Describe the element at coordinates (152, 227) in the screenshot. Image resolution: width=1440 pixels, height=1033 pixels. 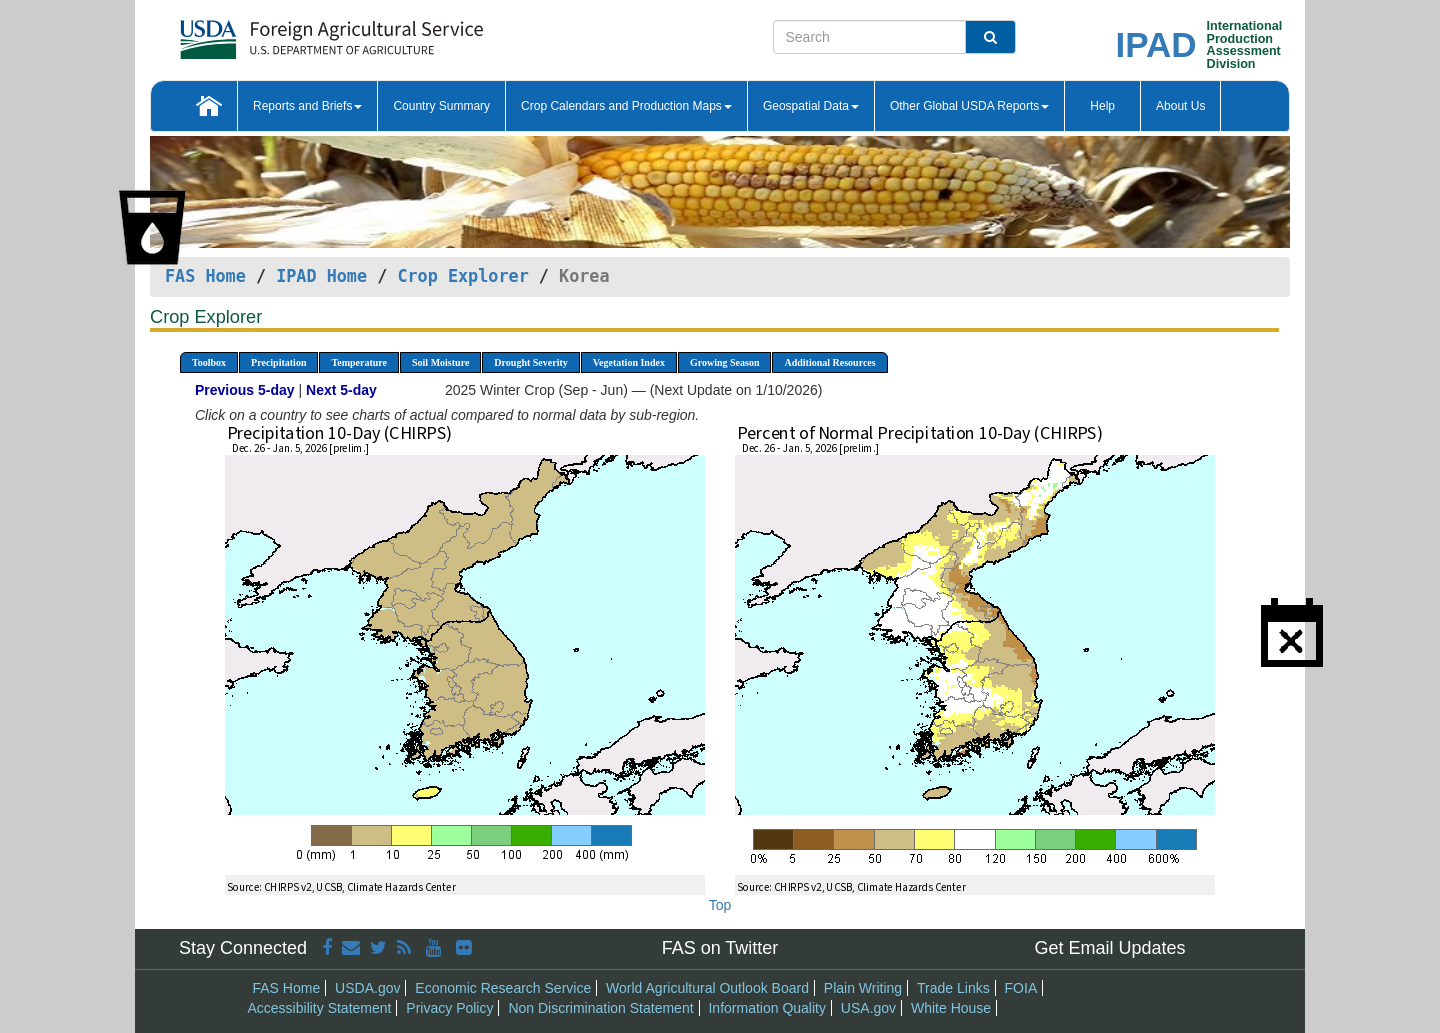
I see `find nearby drink or beverage locations` at that location.